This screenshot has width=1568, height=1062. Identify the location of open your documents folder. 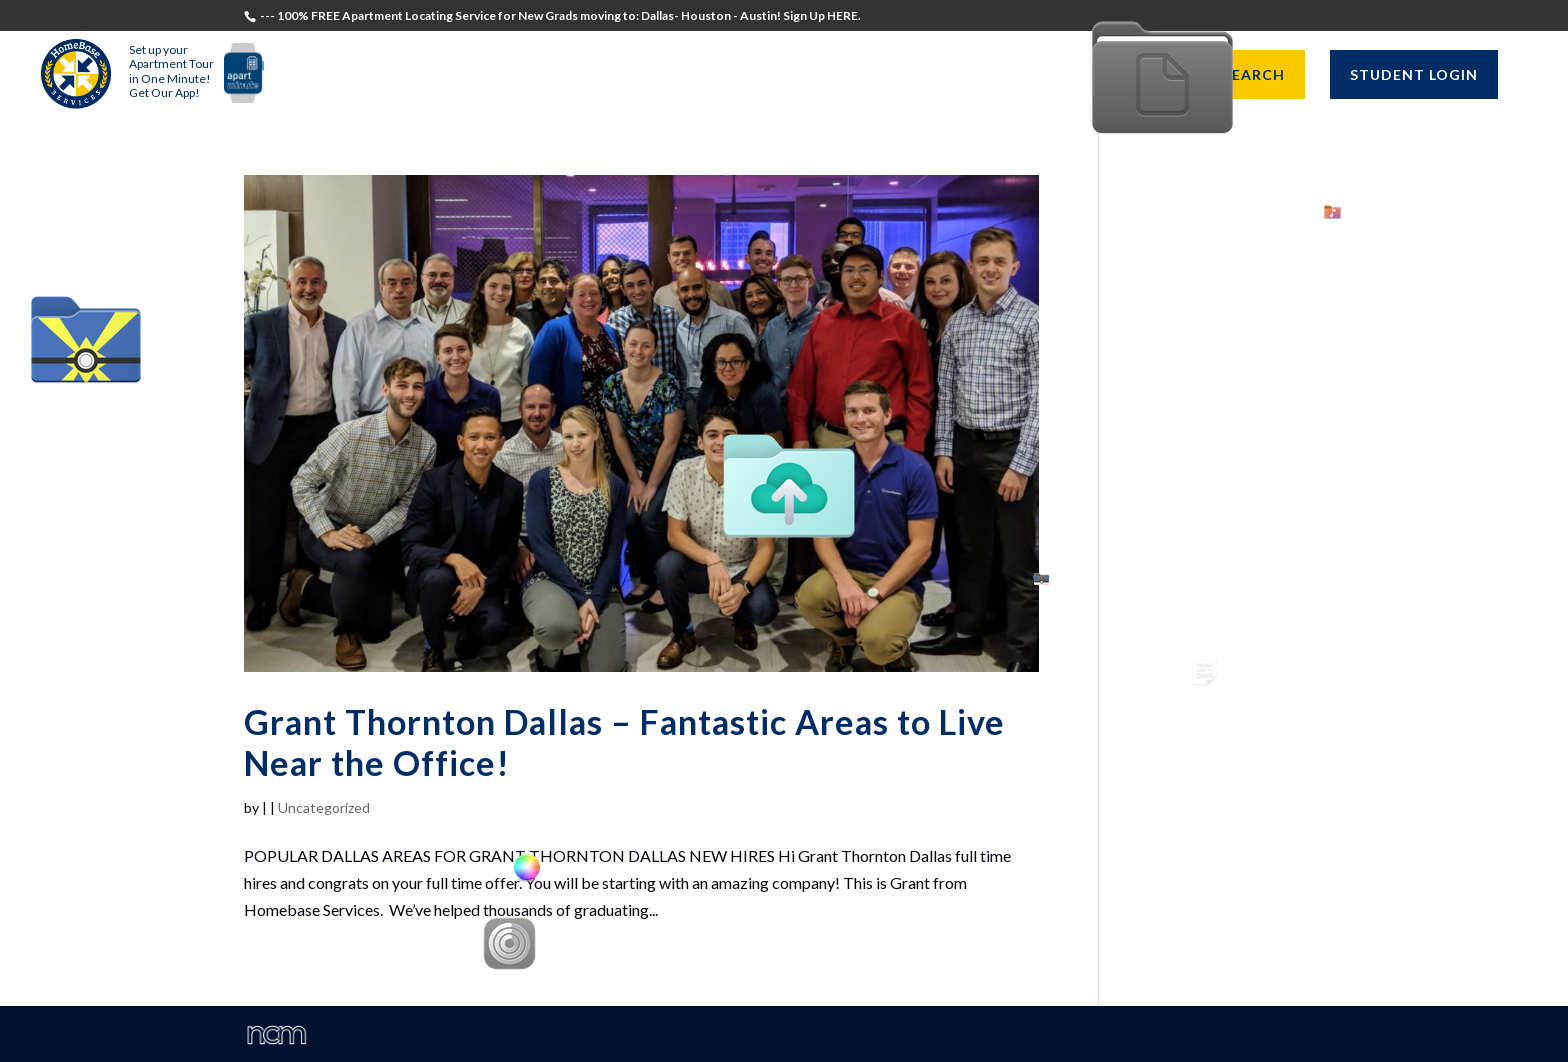
(1162, 77).